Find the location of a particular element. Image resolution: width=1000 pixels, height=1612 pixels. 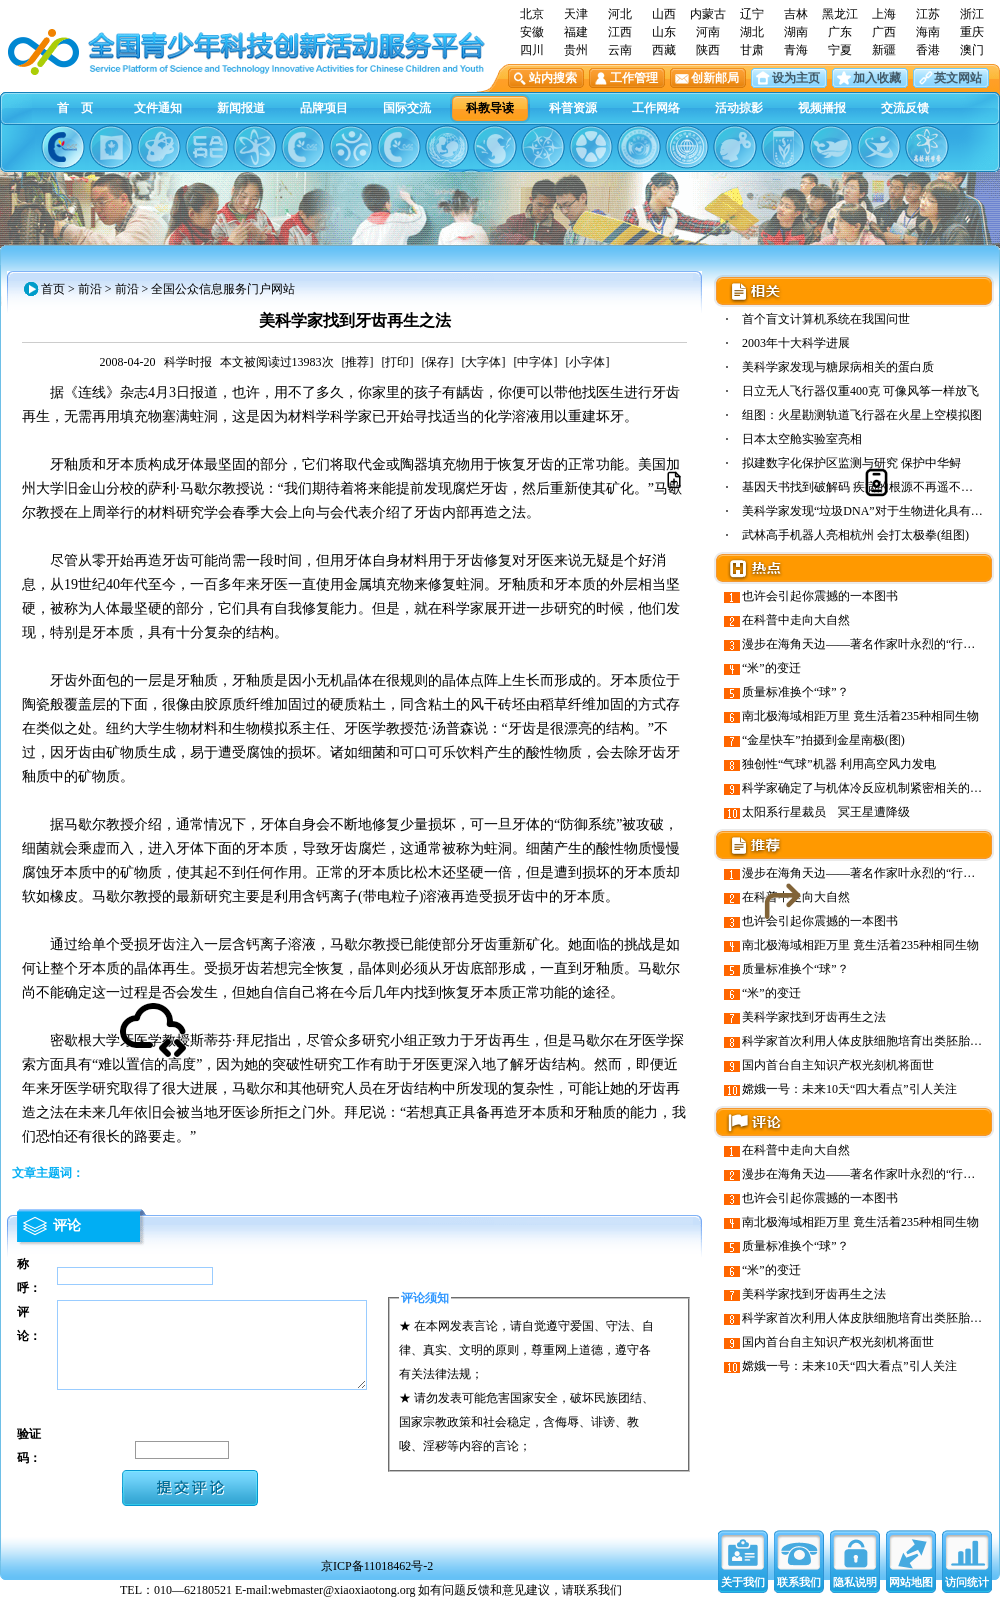

create a new file is located at coordinates (674, 480).